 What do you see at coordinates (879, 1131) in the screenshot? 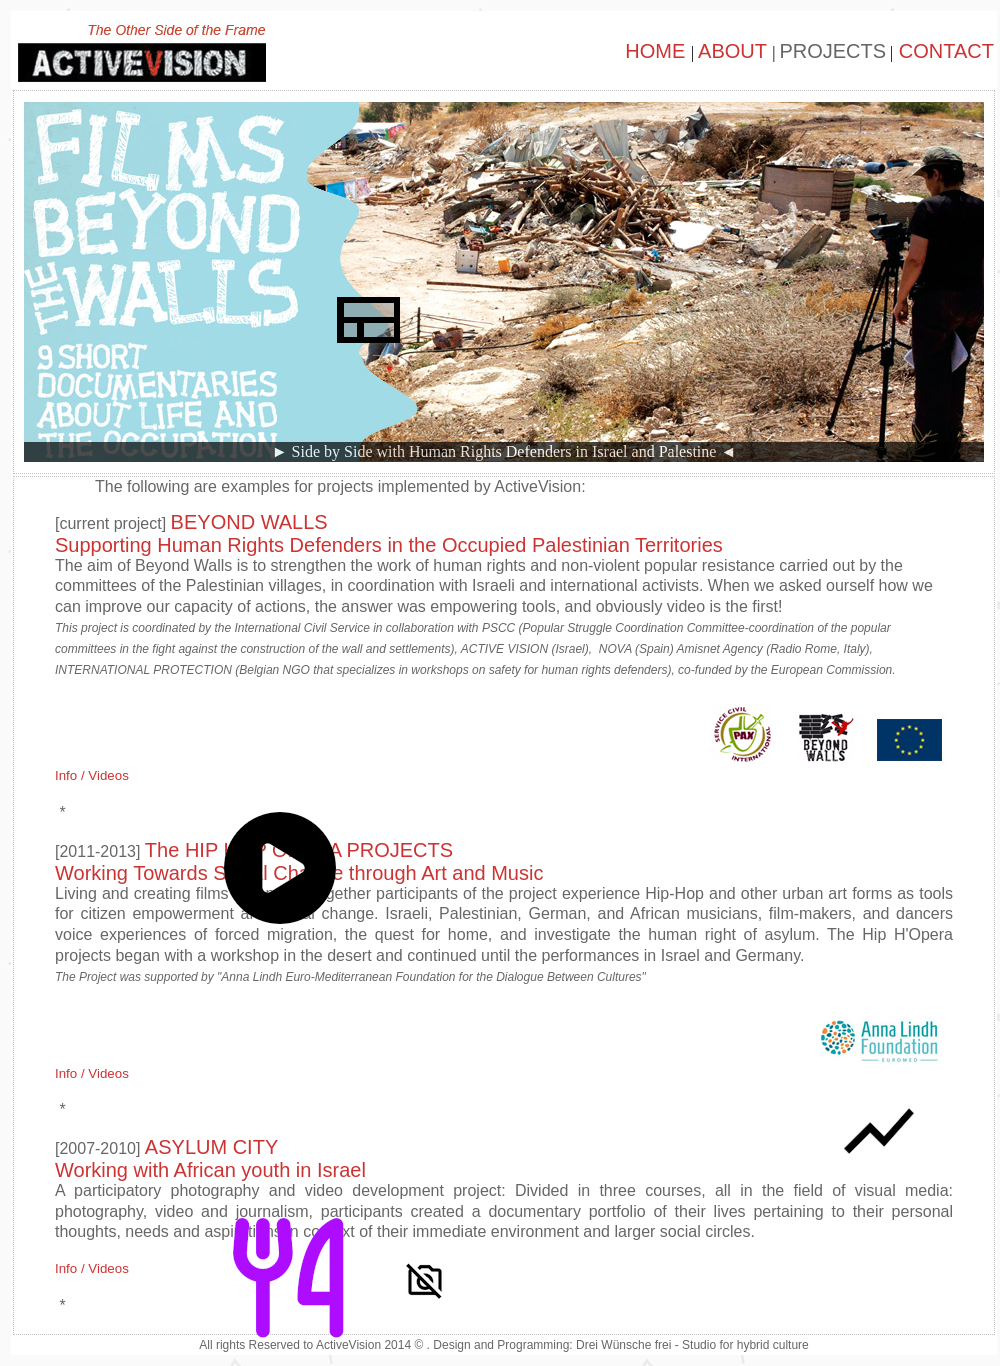
I see `view analytics or statistics` at bounding box center [879, 1131].